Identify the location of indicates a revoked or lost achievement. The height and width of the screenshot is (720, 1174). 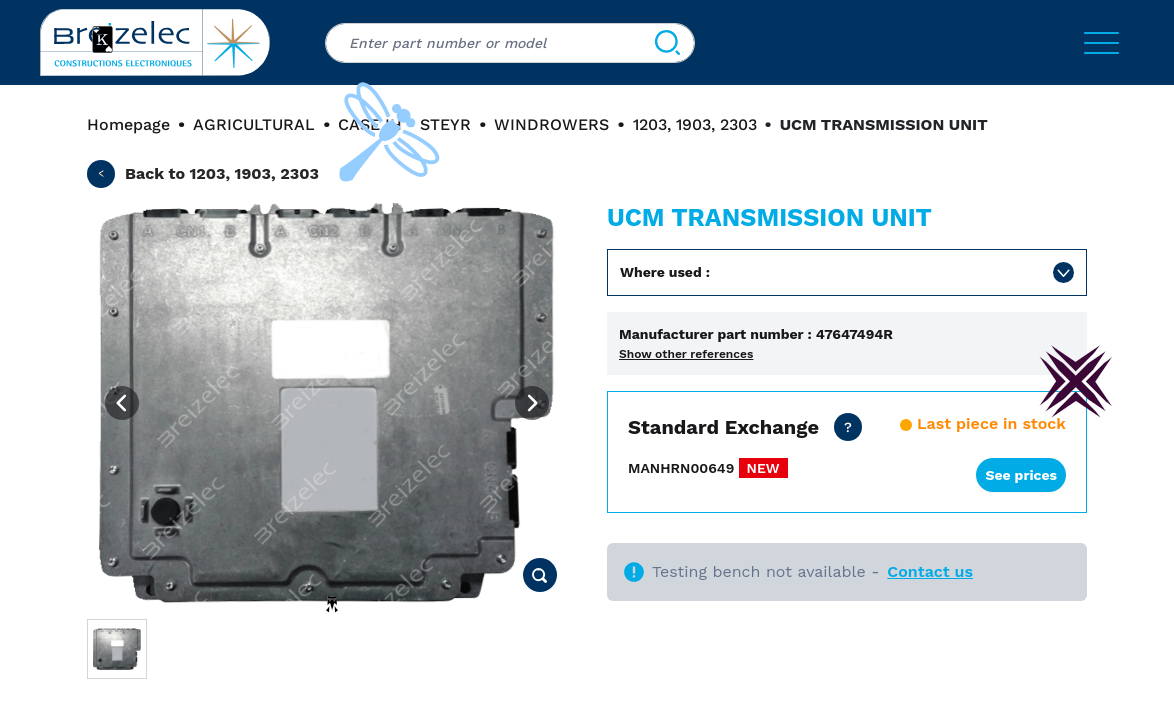
(332, 604).